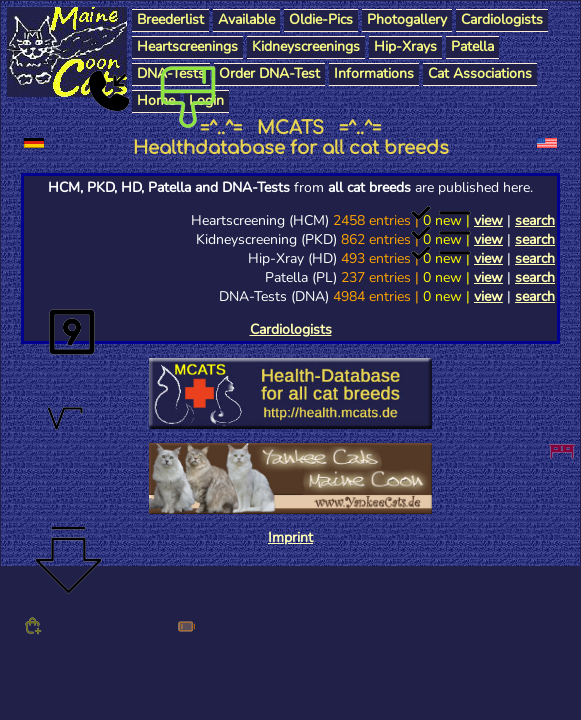  I want to click on select the number nine, so click(72, 332).